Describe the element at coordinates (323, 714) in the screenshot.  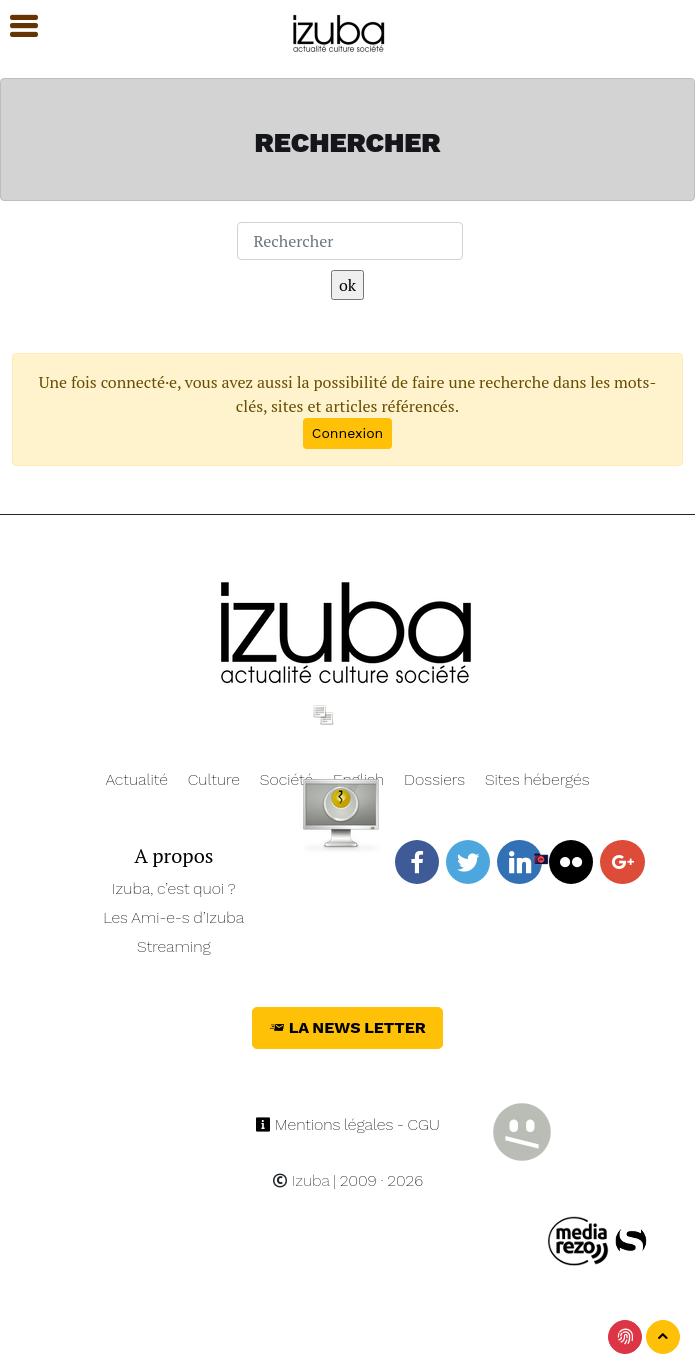
I see `copy selected content to clipboard` at that location.